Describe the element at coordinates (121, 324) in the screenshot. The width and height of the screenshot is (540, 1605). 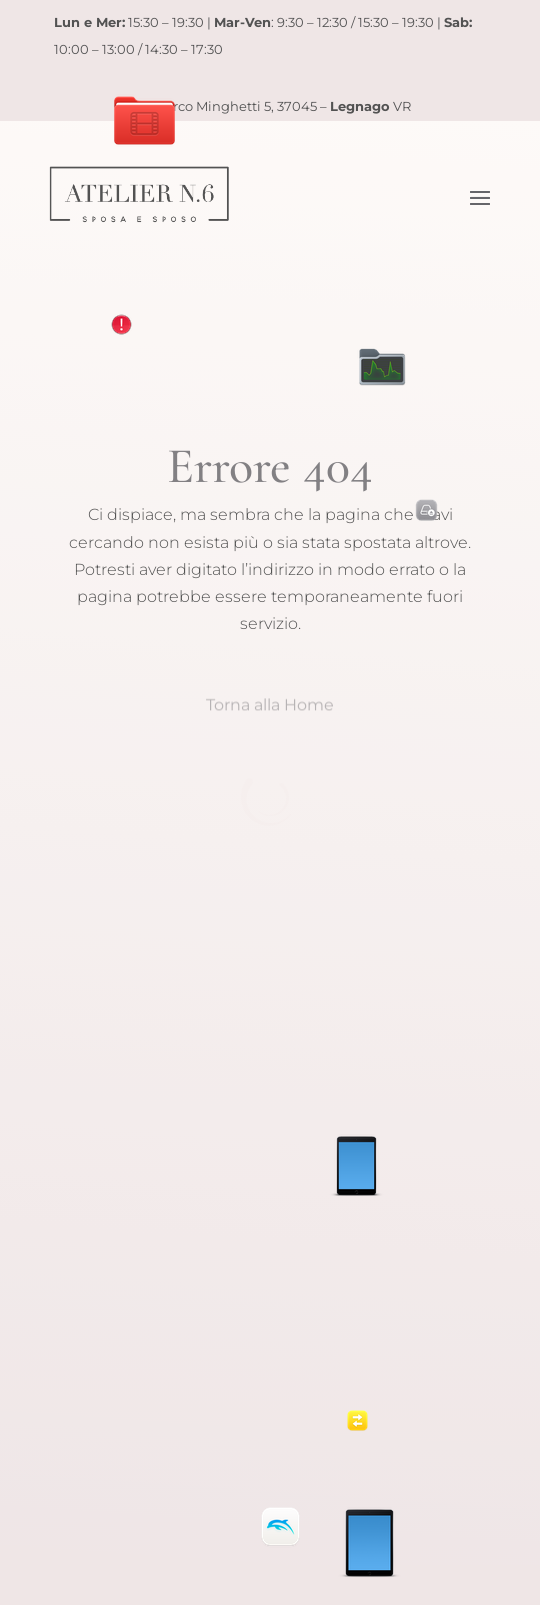
I see `indicates an important alert or warning` at that location.